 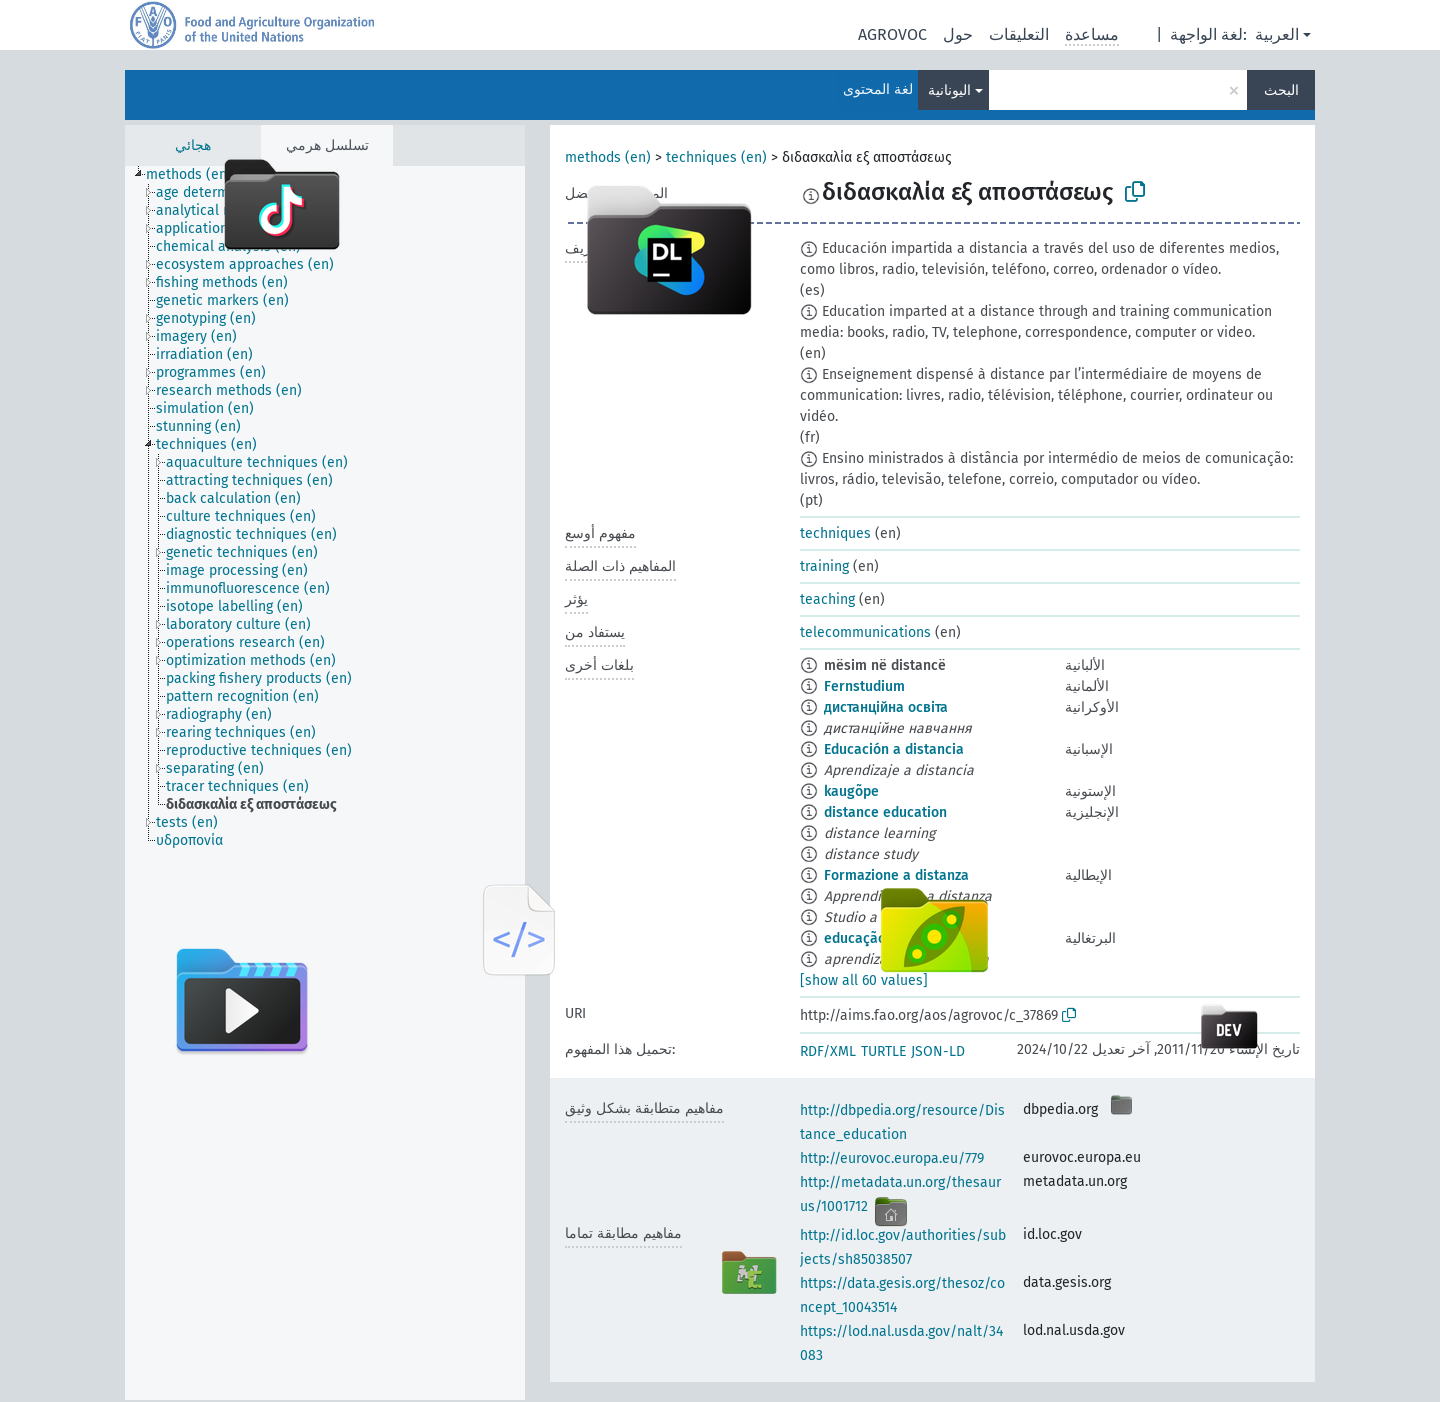 I want to click on folder containing dev.to related projects or resources, so click(x=1229, y=1028).